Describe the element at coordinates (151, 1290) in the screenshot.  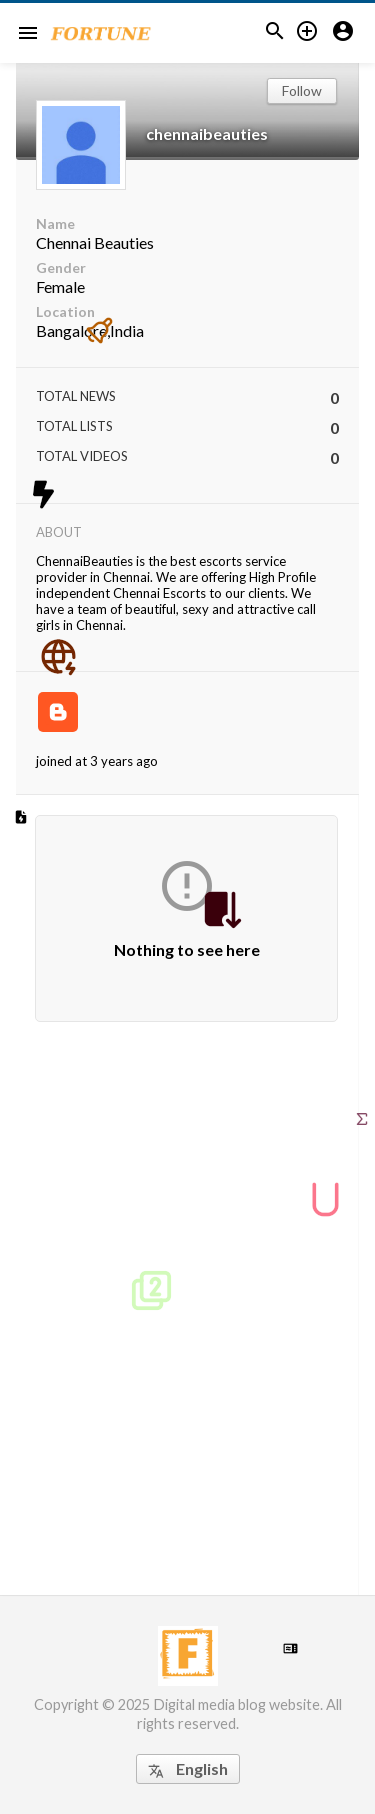
I see `view second item in a collection` at that location.